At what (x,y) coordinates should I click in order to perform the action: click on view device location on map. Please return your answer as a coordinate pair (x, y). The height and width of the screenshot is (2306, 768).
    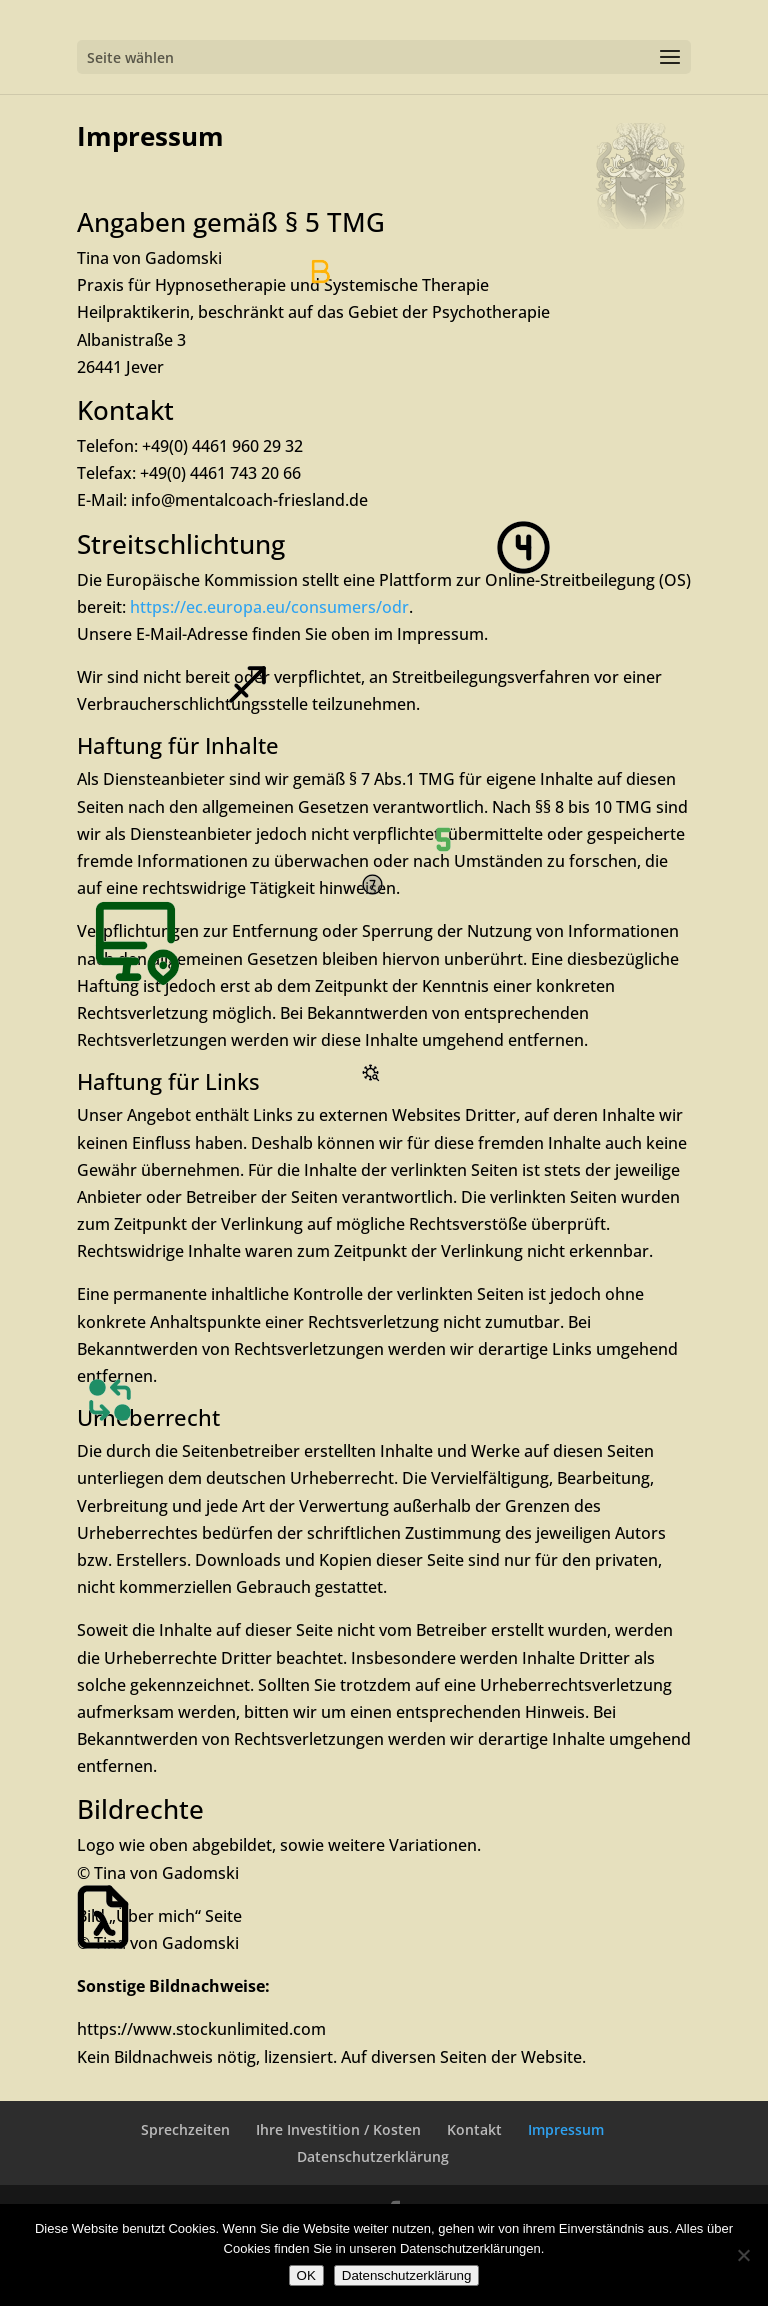
    Looking at the image, I should click on (135, 941).